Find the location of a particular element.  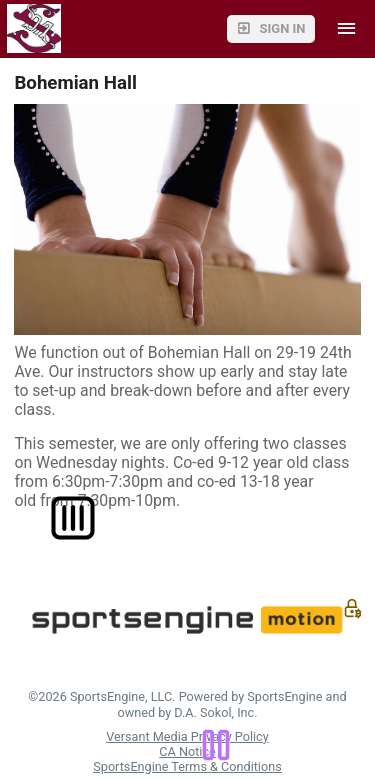

laundry care instruction for drip drying is located at coordinates (73, 518).